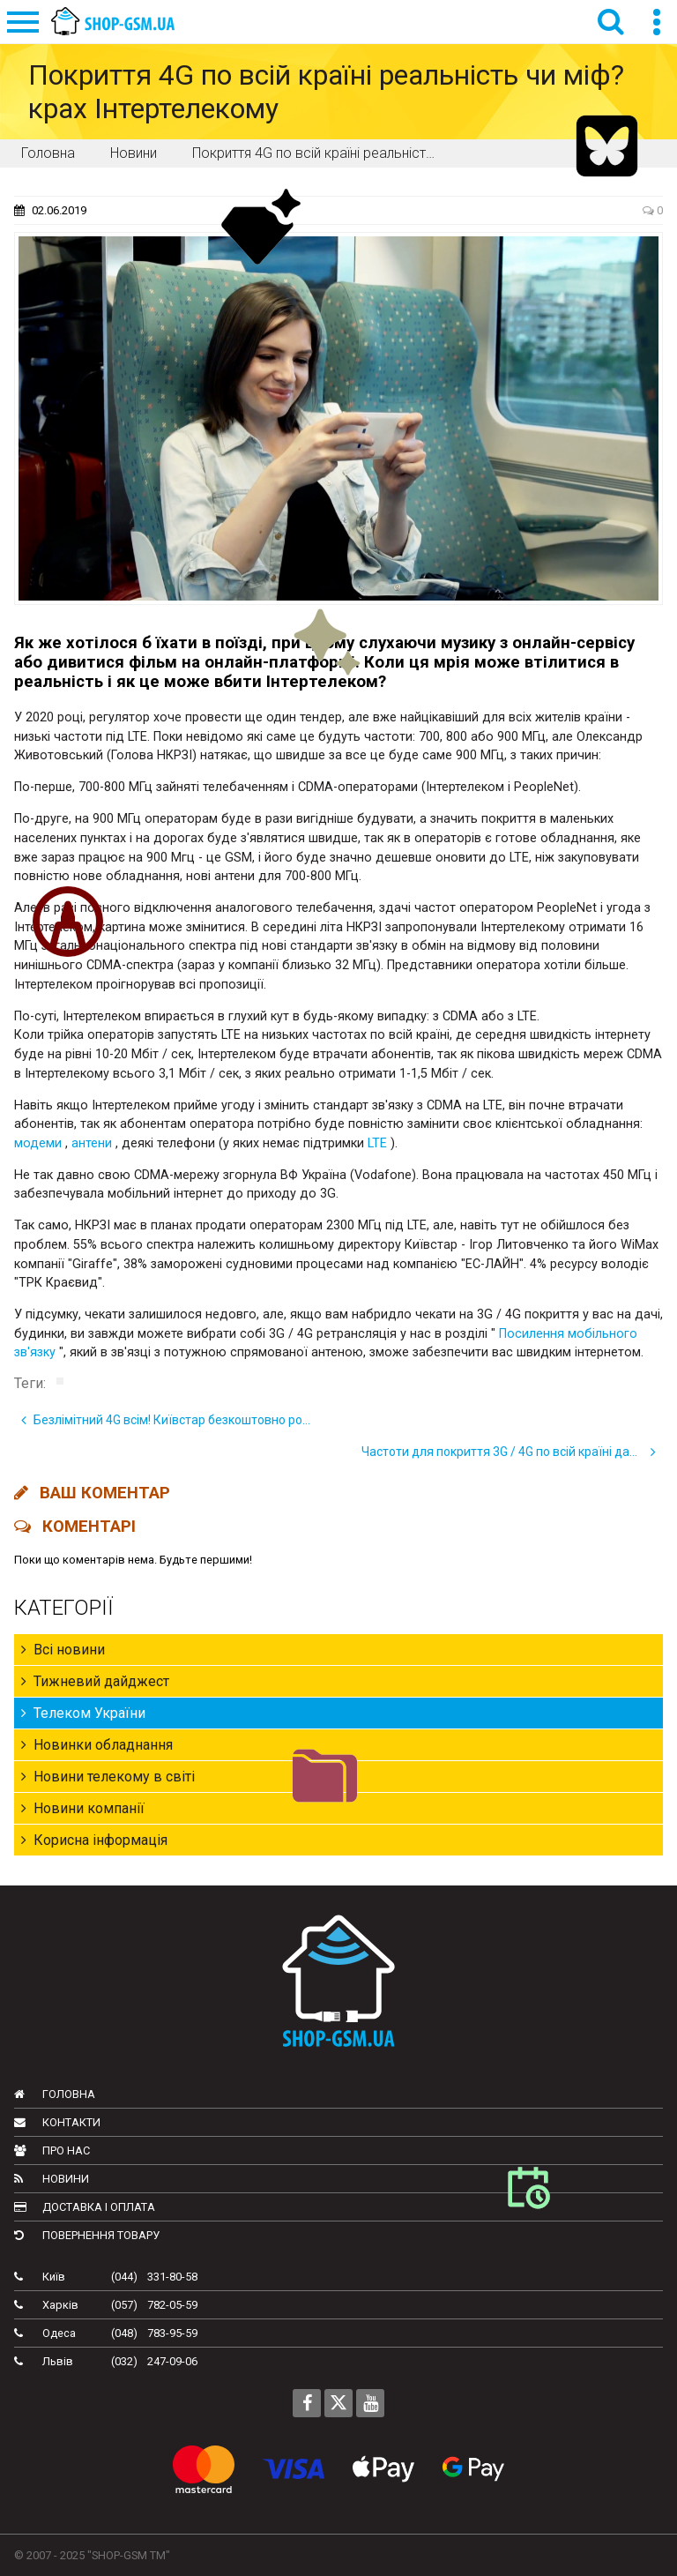 This screenshot has width=677, height=2576. Describe the element at coordinates (68, 922) in the screenshot. I see `sketch app logo` at that location.